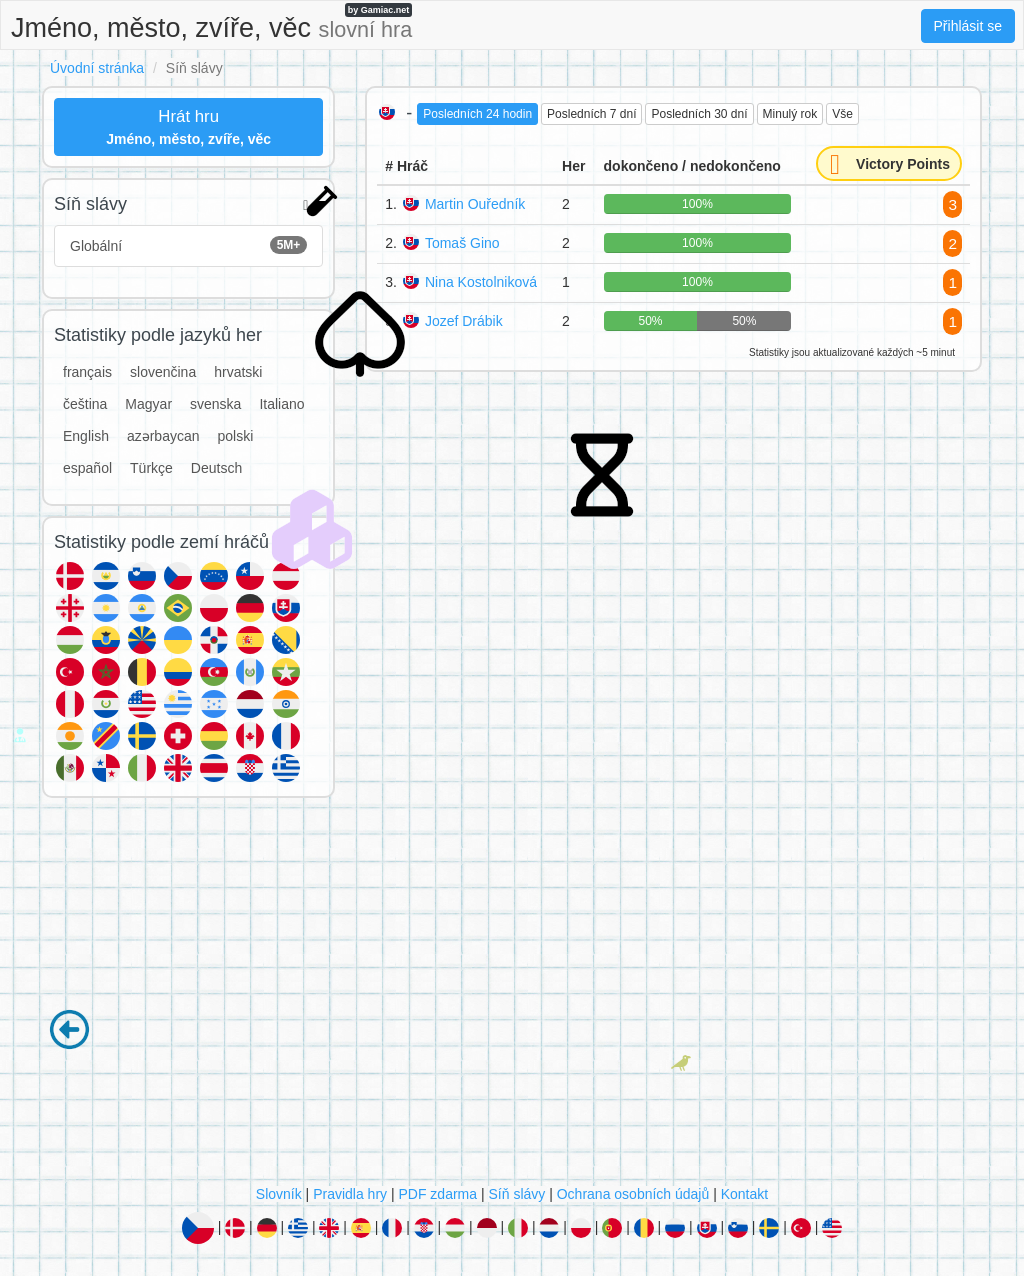 This screenshot has height=1276, width=1024. What do you see at coordinates (602, 475) in the screenshot?
I see `indicates loading or processing in progress` at bounding box center [602, 475].